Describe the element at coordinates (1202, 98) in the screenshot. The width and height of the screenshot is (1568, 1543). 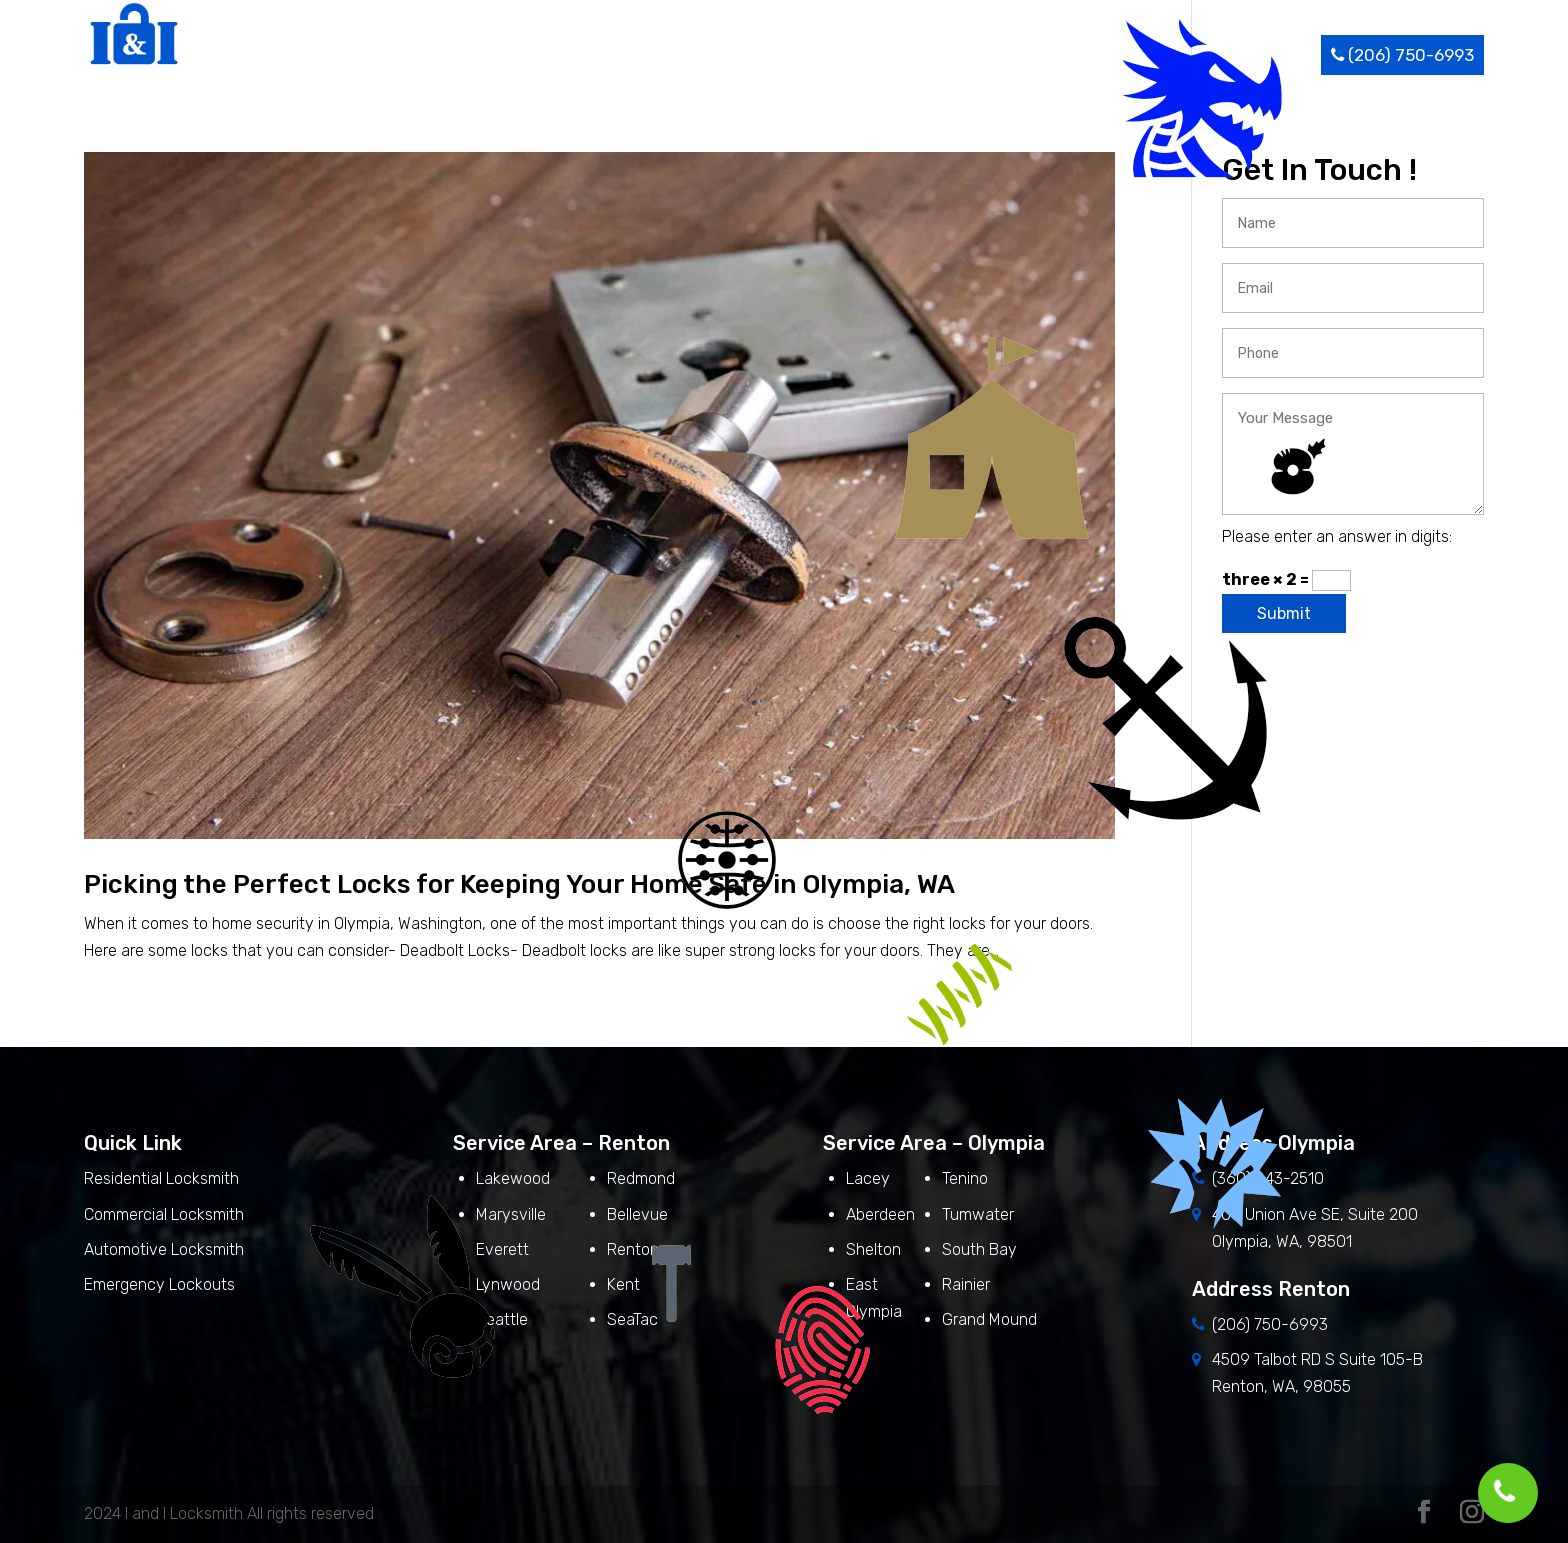
I see `access dragon or monster-related content` at that location.